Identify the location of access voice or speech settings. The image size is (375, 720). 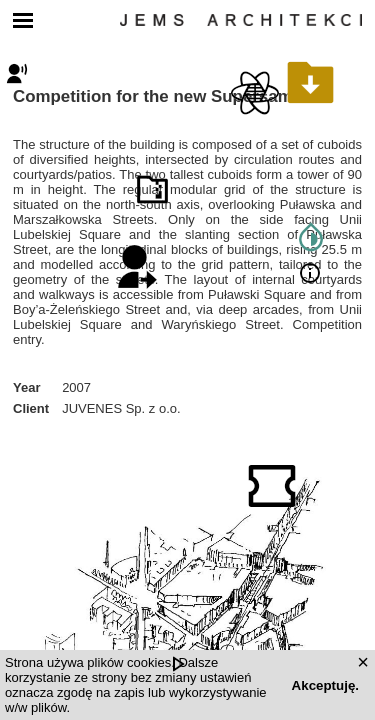
(17, 74).